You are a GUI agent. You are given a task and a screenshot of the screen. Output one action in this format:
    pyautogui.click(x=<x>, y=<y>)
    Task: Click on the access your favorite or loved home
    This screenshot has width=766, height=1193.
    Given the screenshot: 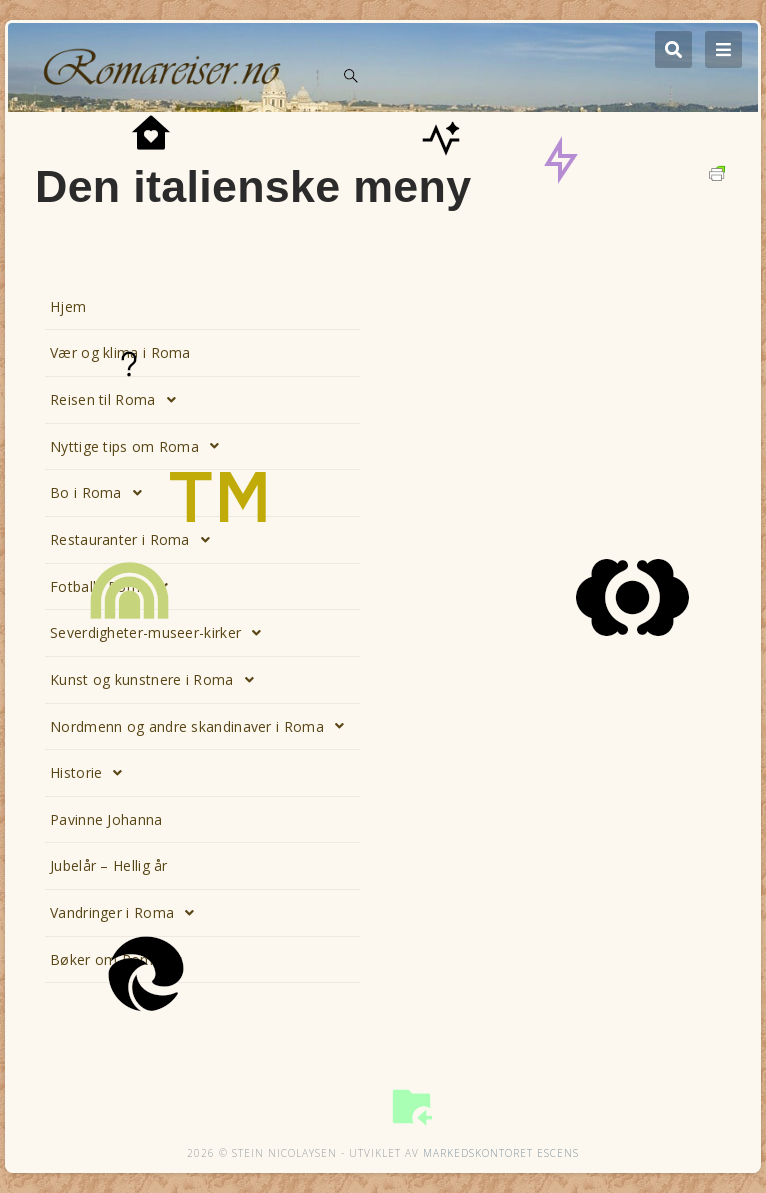 What is the action you would take?
    pyautogui.click(x=151, y=134)
    